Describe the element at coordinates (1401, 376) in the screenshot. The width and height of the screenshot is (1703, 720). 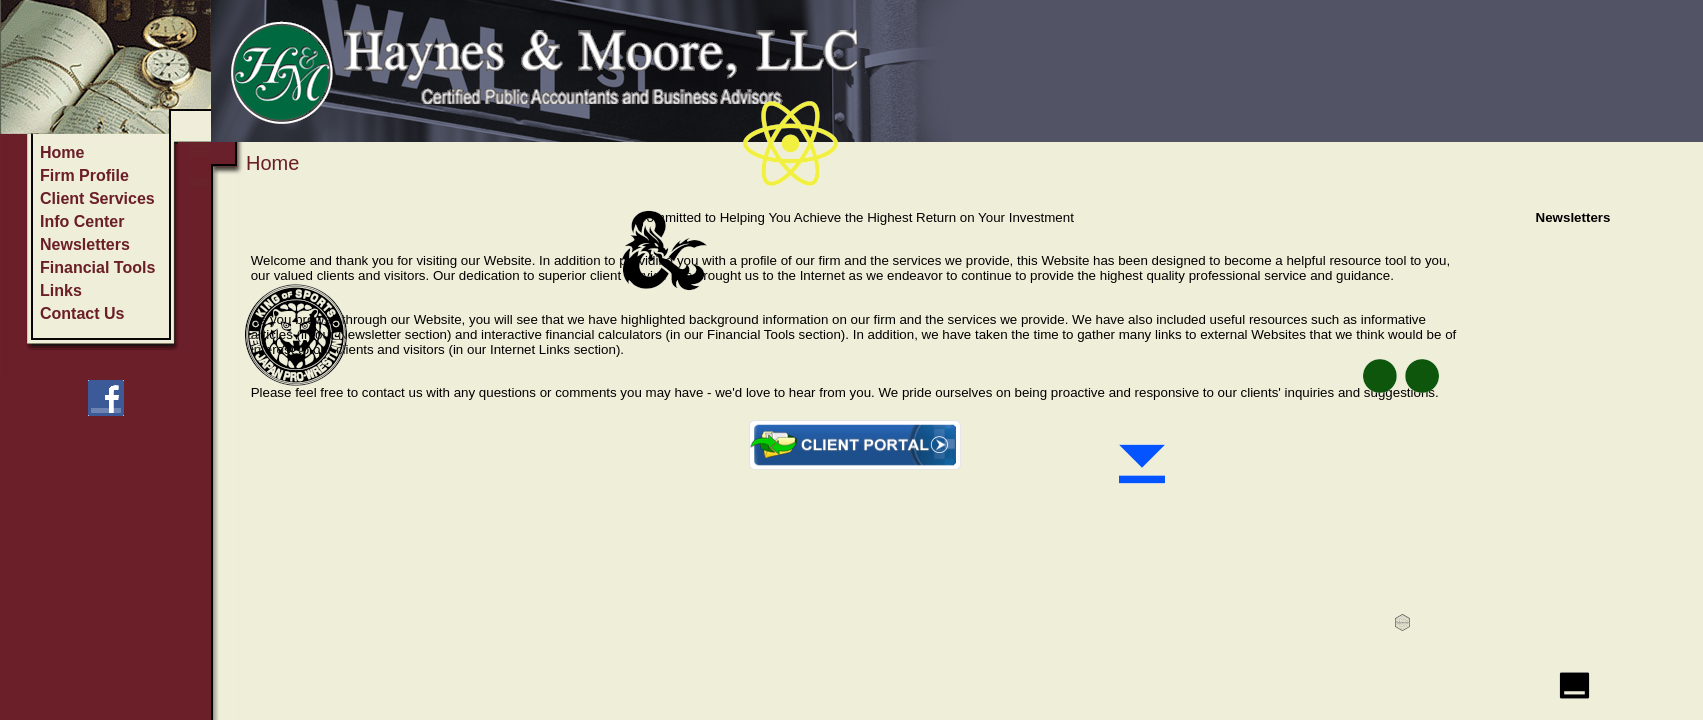
I see `open Flickr app` at that location.